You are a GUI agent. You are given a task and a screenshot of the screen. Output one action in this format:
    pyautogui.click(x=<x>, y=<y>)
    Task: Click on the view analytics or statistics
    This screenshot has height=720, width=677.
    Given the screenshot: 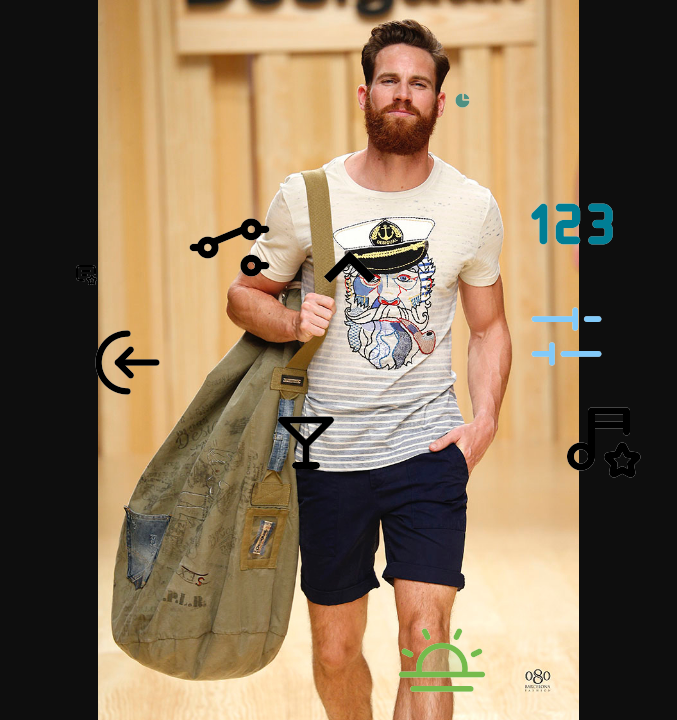 What is the action you would take?
    pyautogui.click(x=462, y=100)
    